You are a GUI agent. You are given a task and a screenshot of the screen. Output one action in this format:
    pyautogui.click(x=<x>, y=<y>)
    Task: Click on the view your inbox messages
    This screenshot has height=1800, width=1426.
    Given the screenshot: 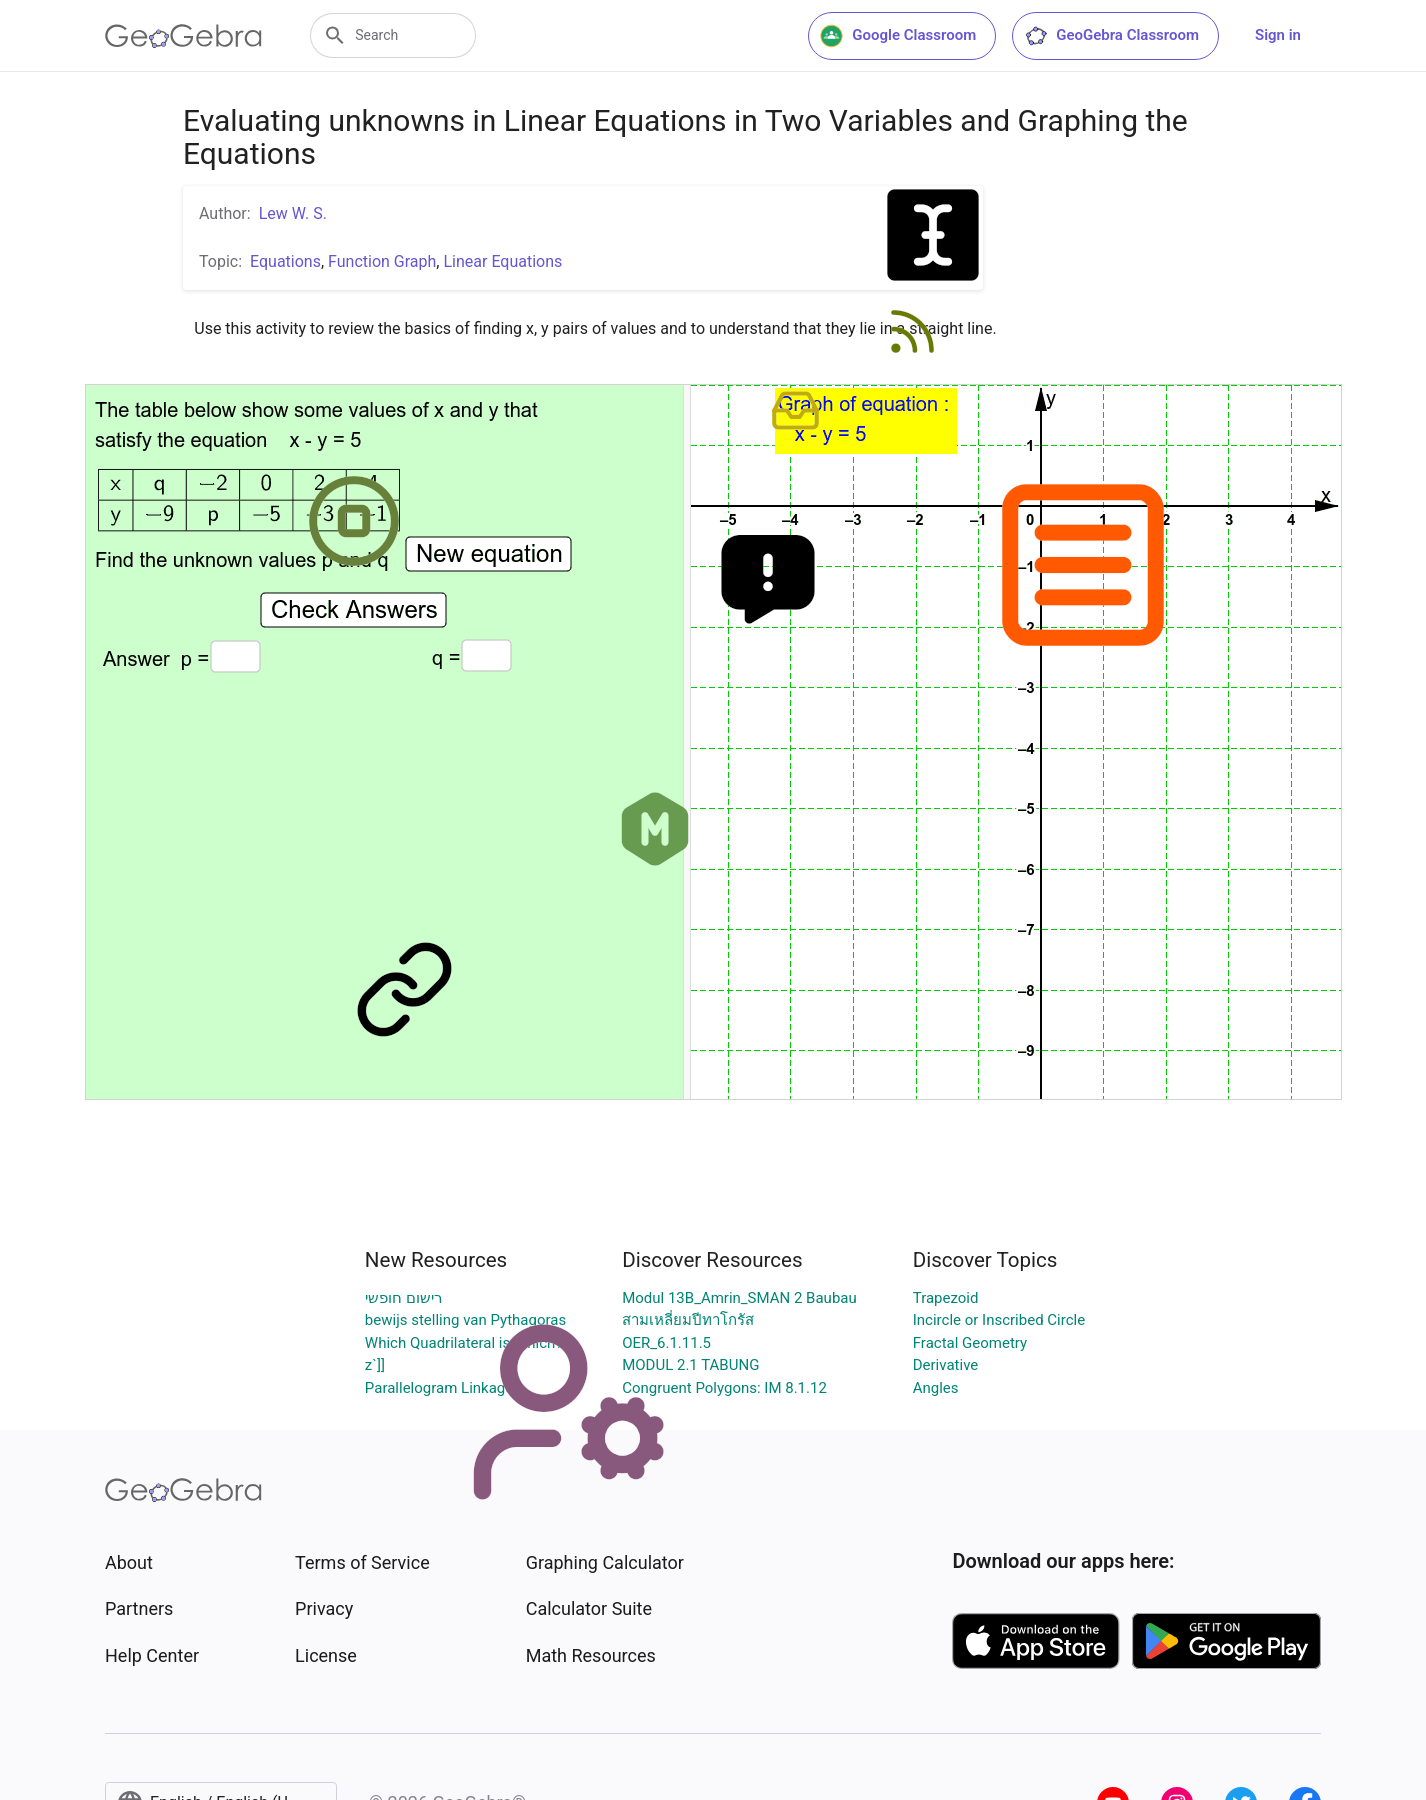 What is the action you would take?
    pyautogui.click(x=795, y=410)
    